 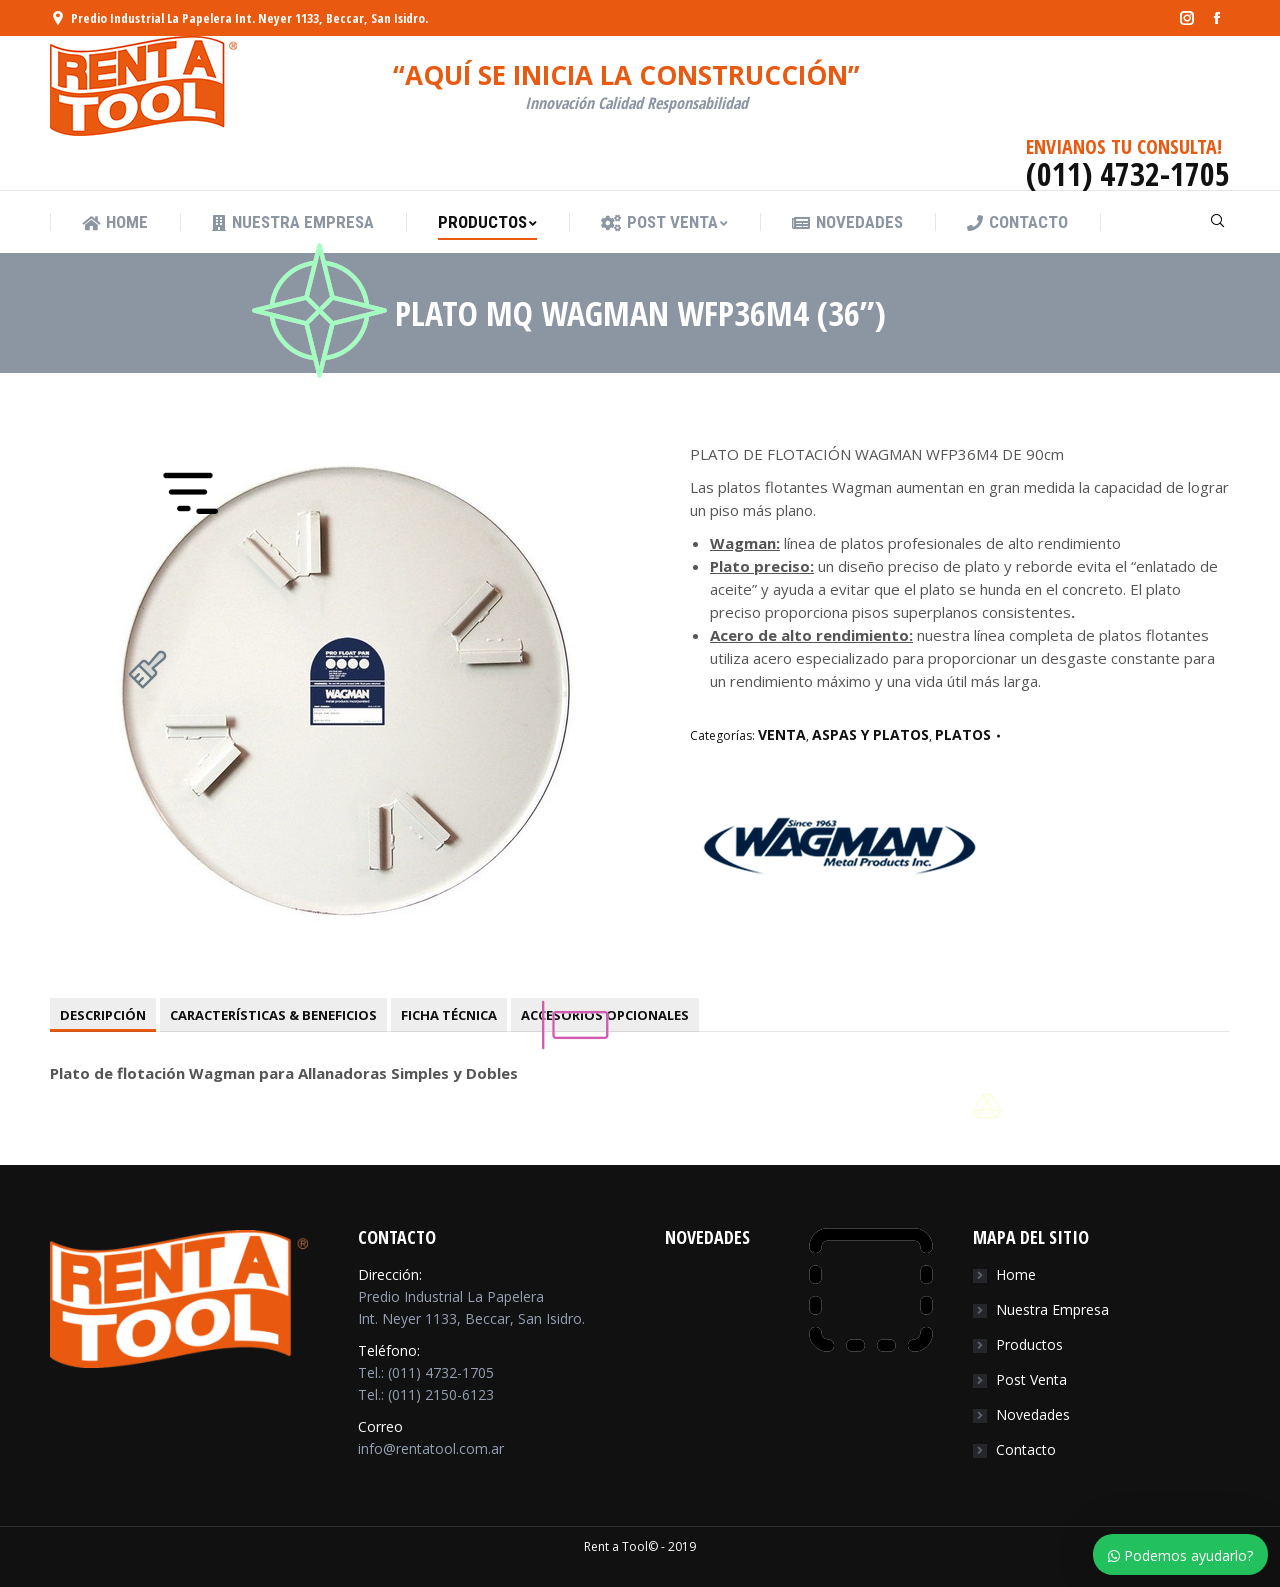 What do you see at coordinates (319, 310) in the screenshot?
I see `access navigation or directional features` at bounding box center [319, 310].